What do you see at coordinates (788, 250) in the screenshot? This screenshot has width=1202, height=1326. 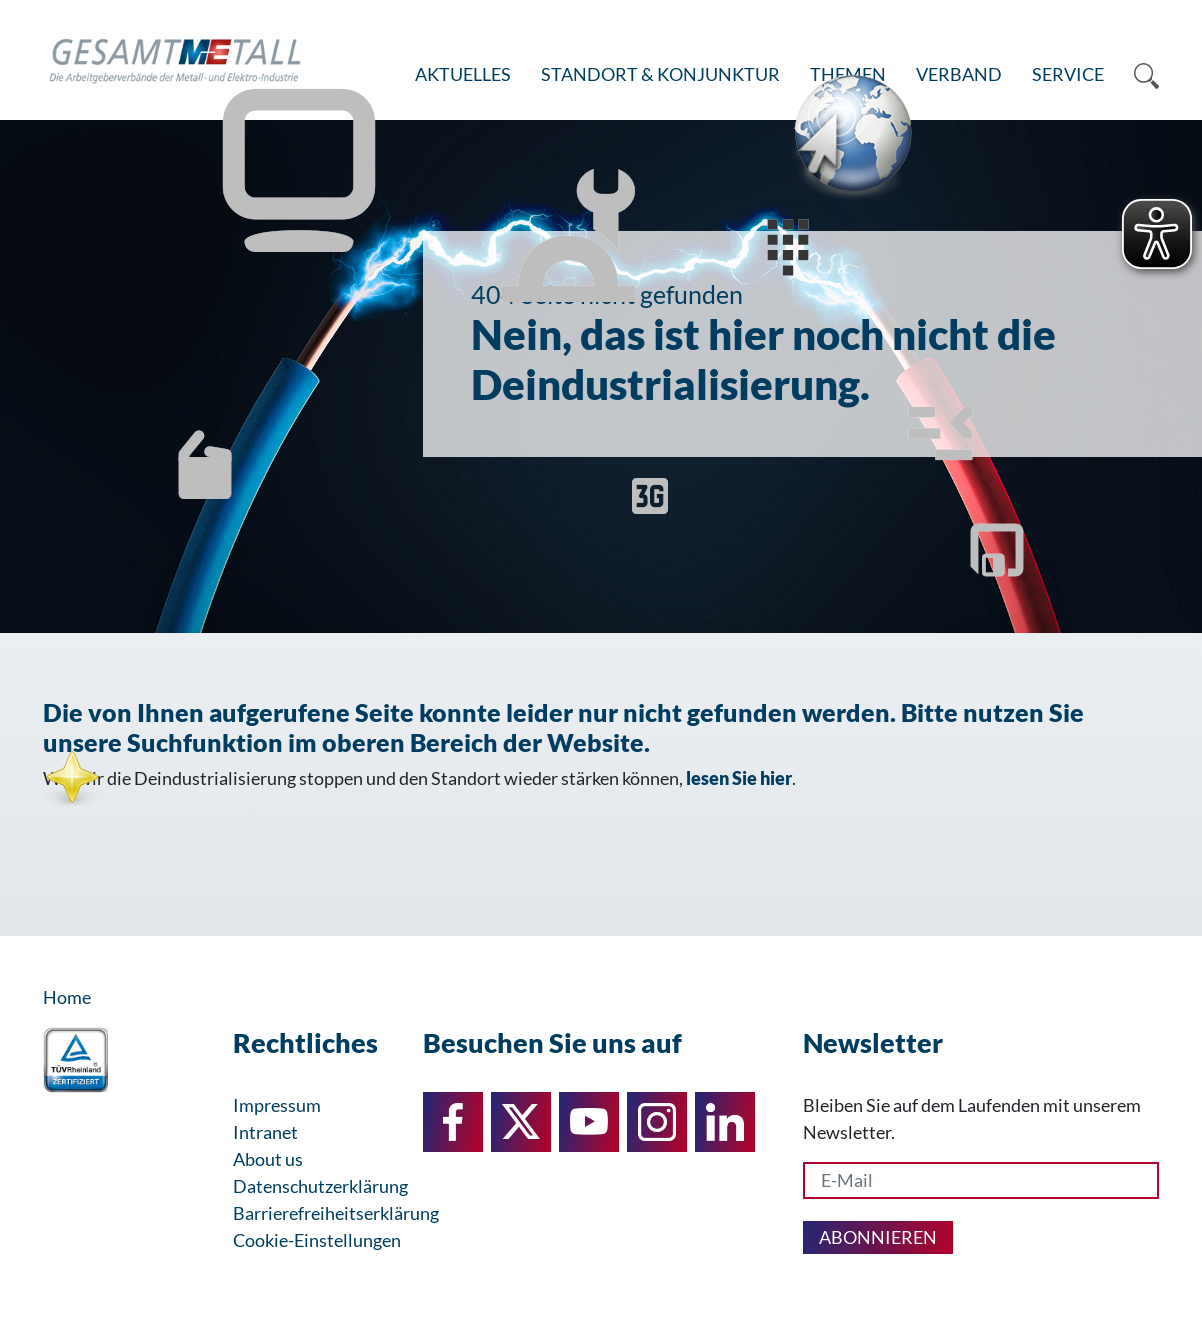 I see `open the phone dialpad` at bounding box center [788, 250].